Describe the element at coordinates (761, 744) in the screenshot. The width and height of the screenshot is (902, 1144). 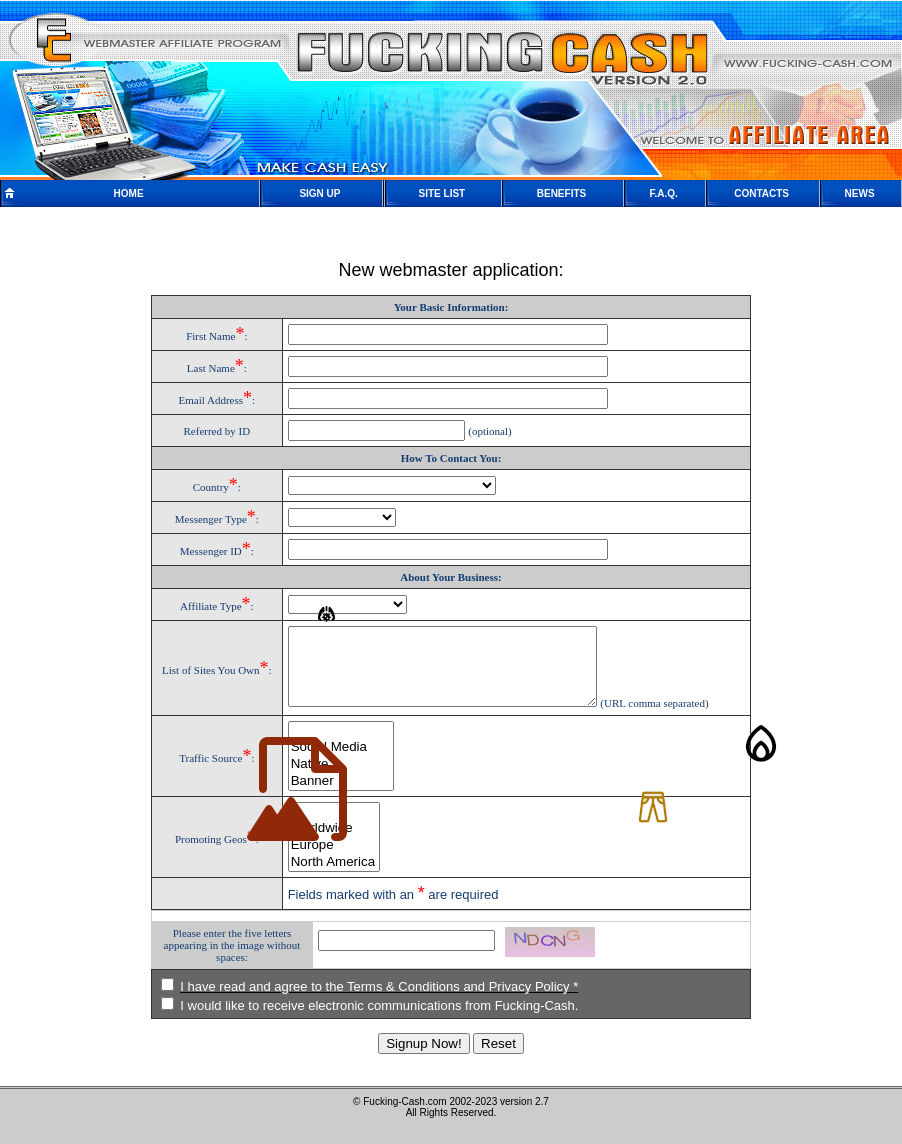
I see `view trending or hot content` at that location.